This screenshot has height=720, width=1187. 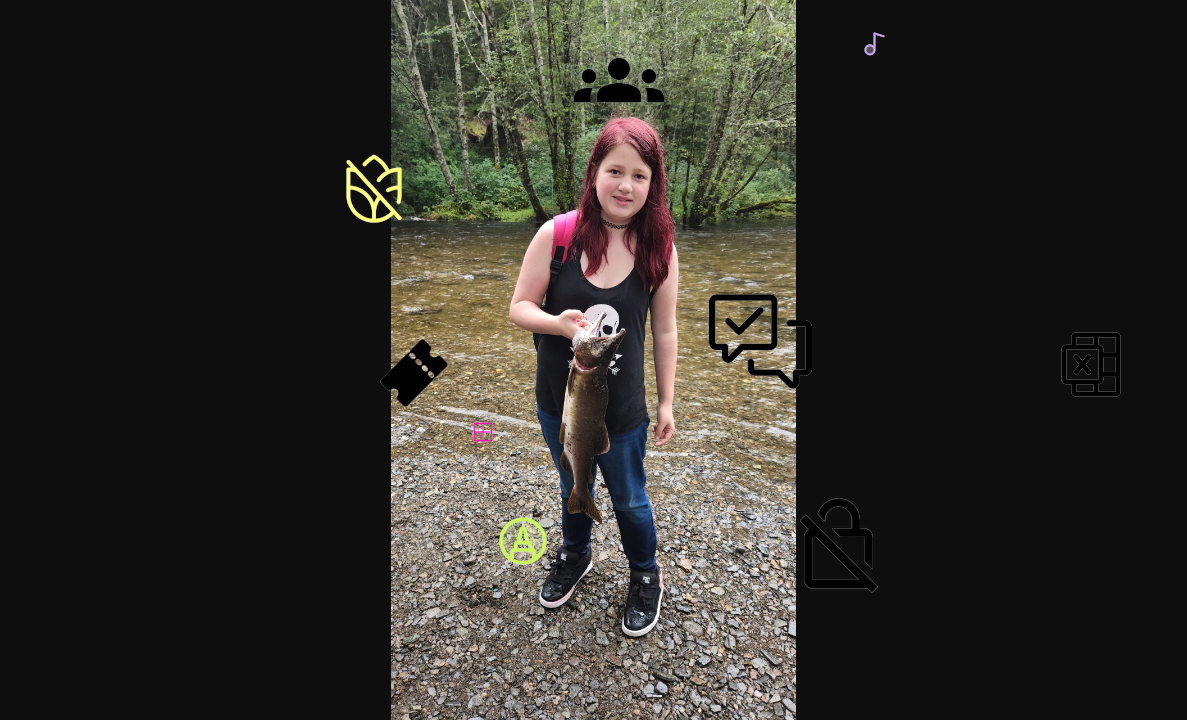 What do you see at coordinates (483, 432) in the screenshot?
I see `view items in grid layout` at bounding box center [483, 432].